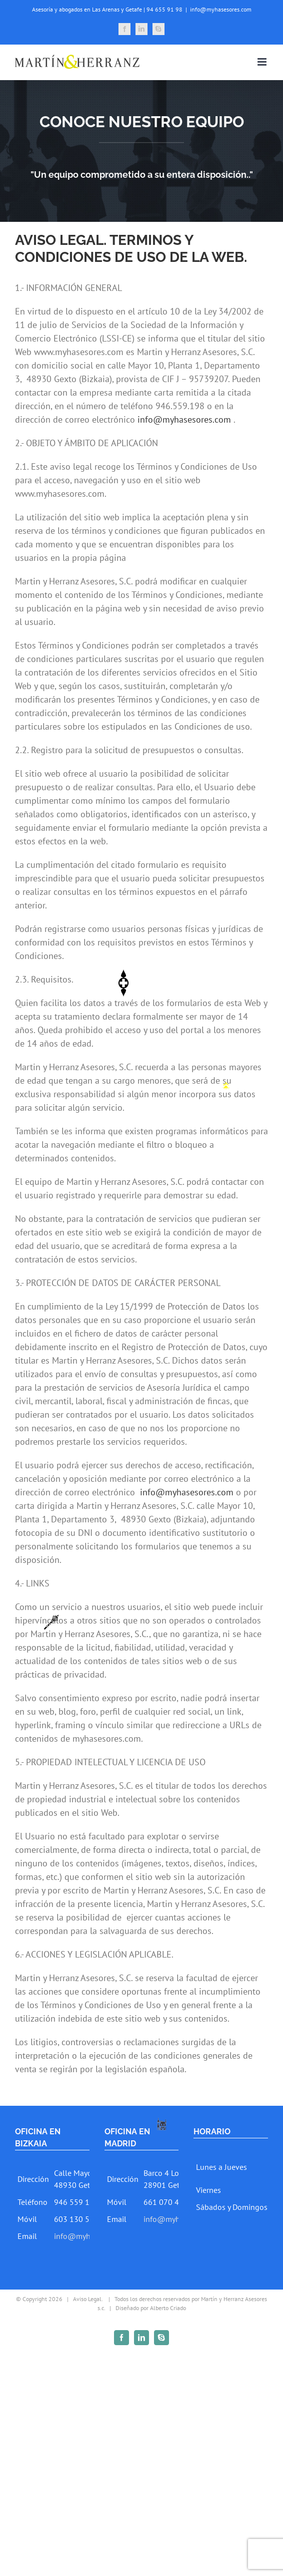 The height and width of the screenshot is (2576, 283). I want to click on select flanged mace as equipped weapon, so click(52, 1622).